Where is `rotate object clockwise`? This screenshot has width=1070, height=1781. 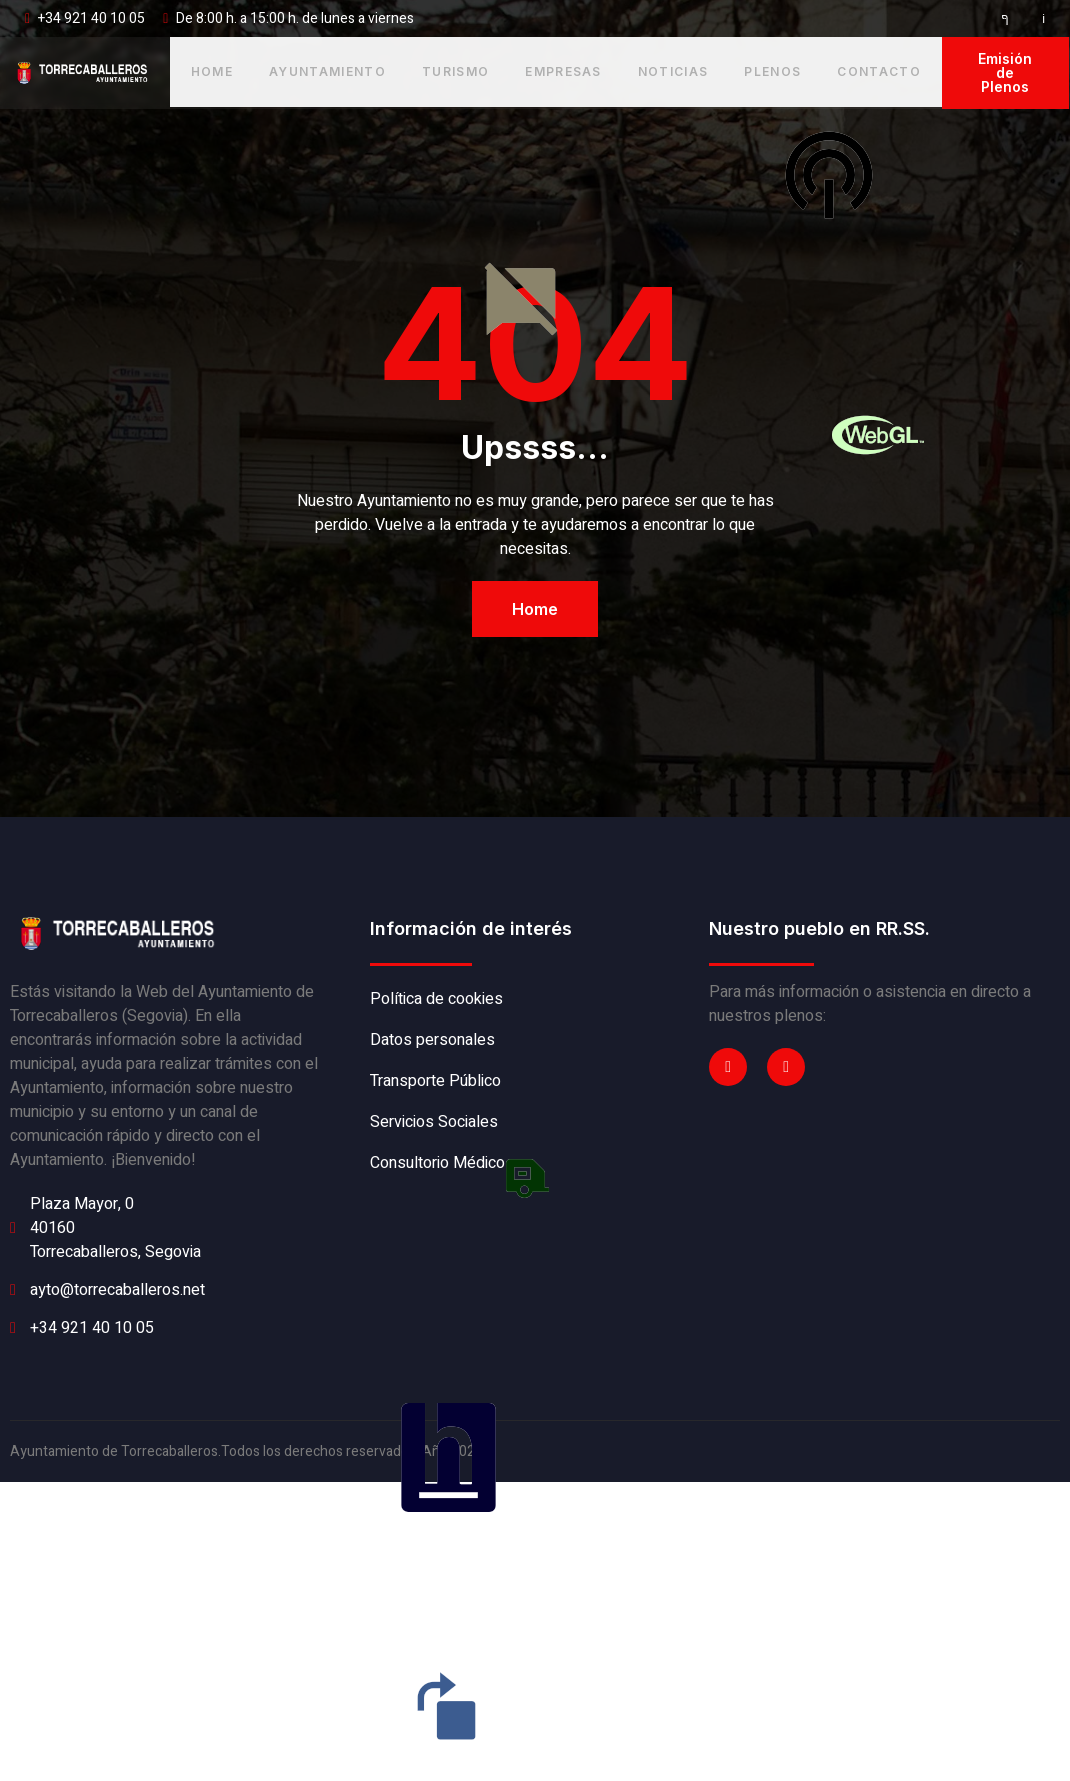 rotate object clockwise is located at coordinates (446, 1707).